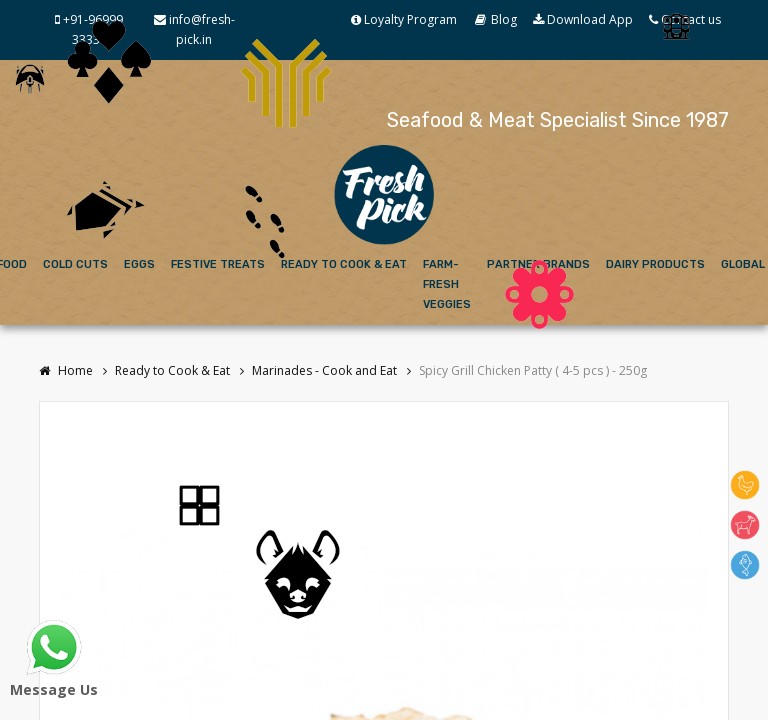  Describe the element at coordinates (30, 79) in the screenshot. I see `select interceptor ship class` at that location.